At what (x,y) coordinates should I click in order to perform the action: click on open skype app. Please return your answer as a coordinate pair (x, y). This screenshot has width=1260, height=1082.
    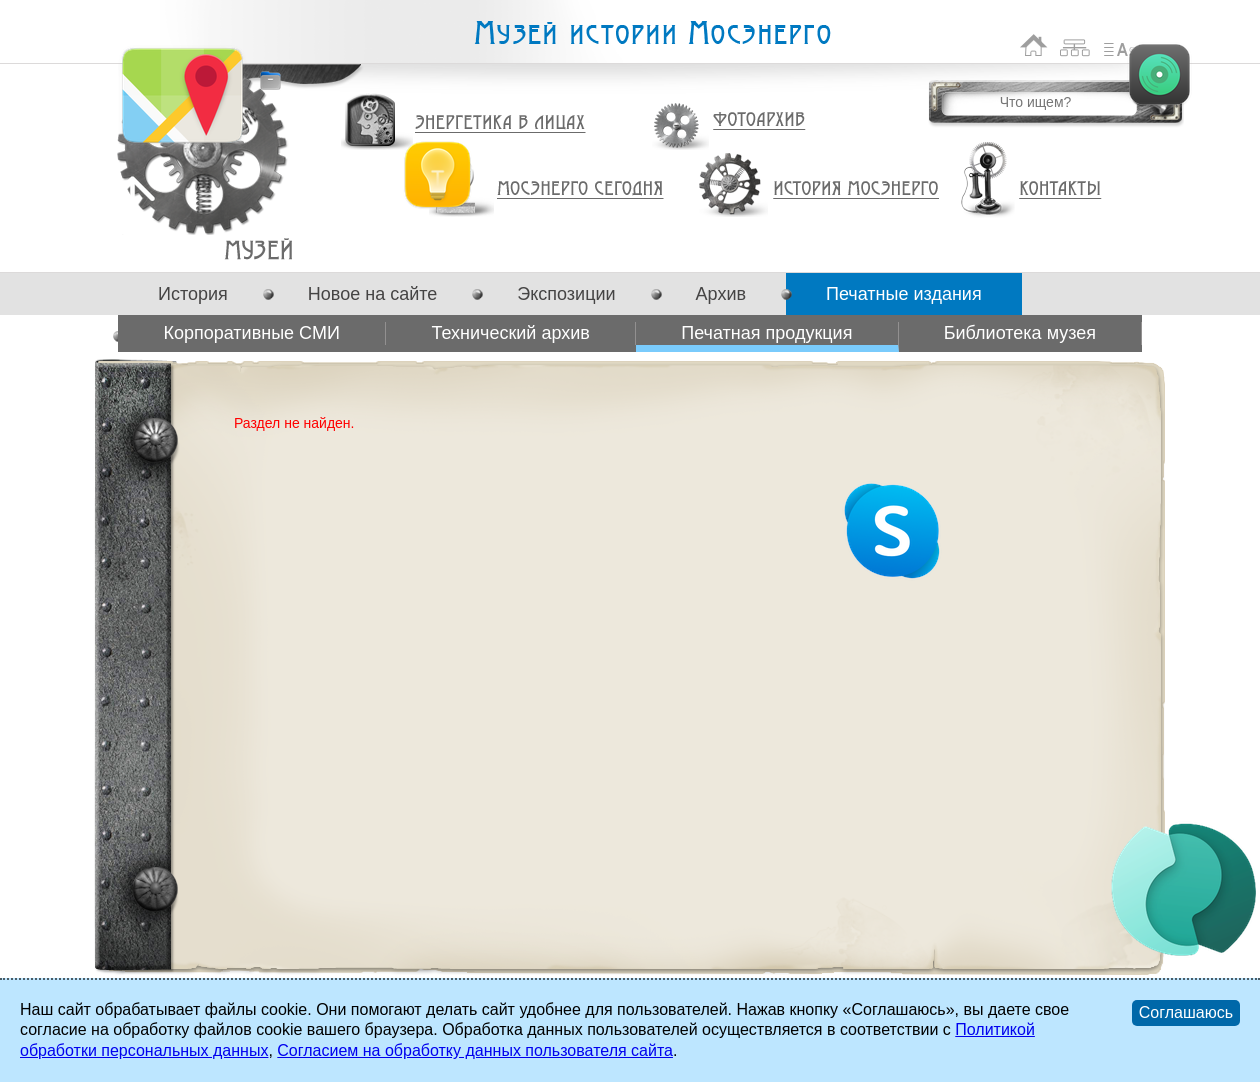
    Looking at the image, I should click on (891, 530).